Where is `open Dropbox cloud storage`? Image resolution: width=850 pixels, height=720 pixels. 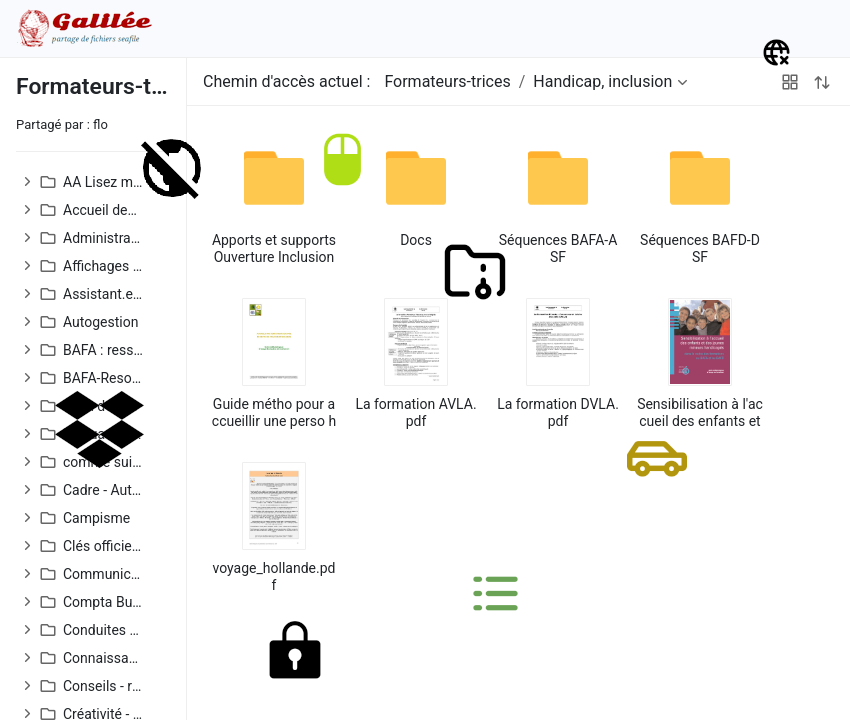
open Dropbox cloud storage is located at coordinates (99, 429).